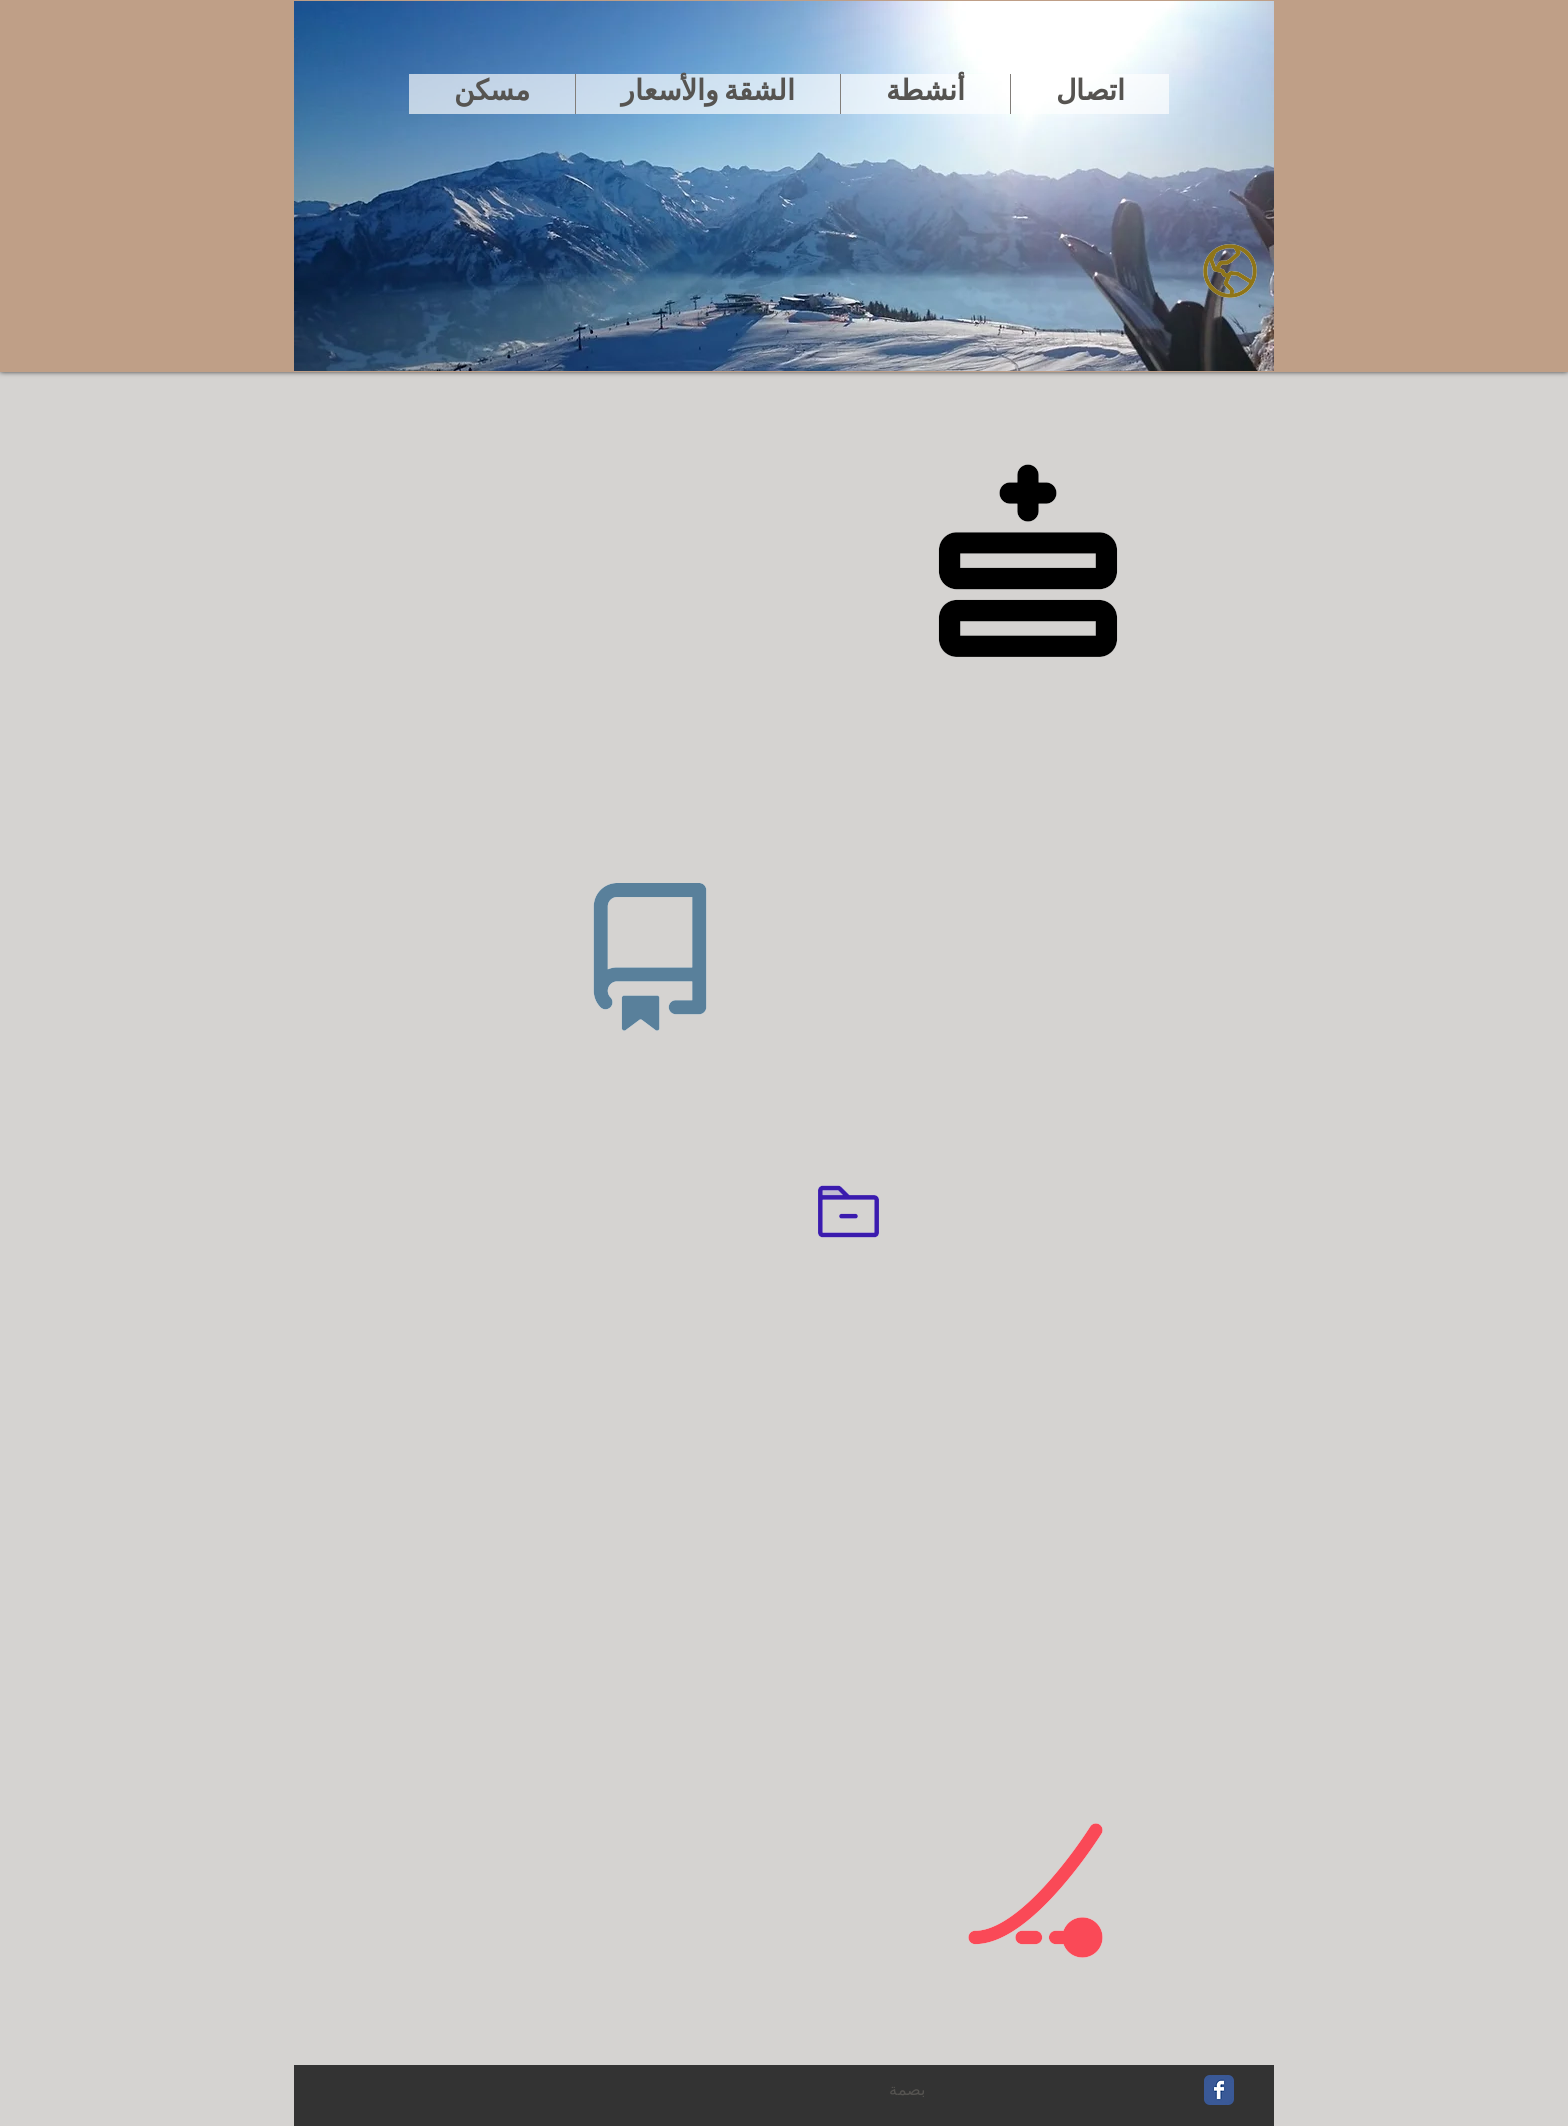 This screenshot has width=1568, height=2126. What do you see at coordinates (848, 1211) in the screenshot?
I see `remove a folder from your files` at bounding box center [848, 1211].